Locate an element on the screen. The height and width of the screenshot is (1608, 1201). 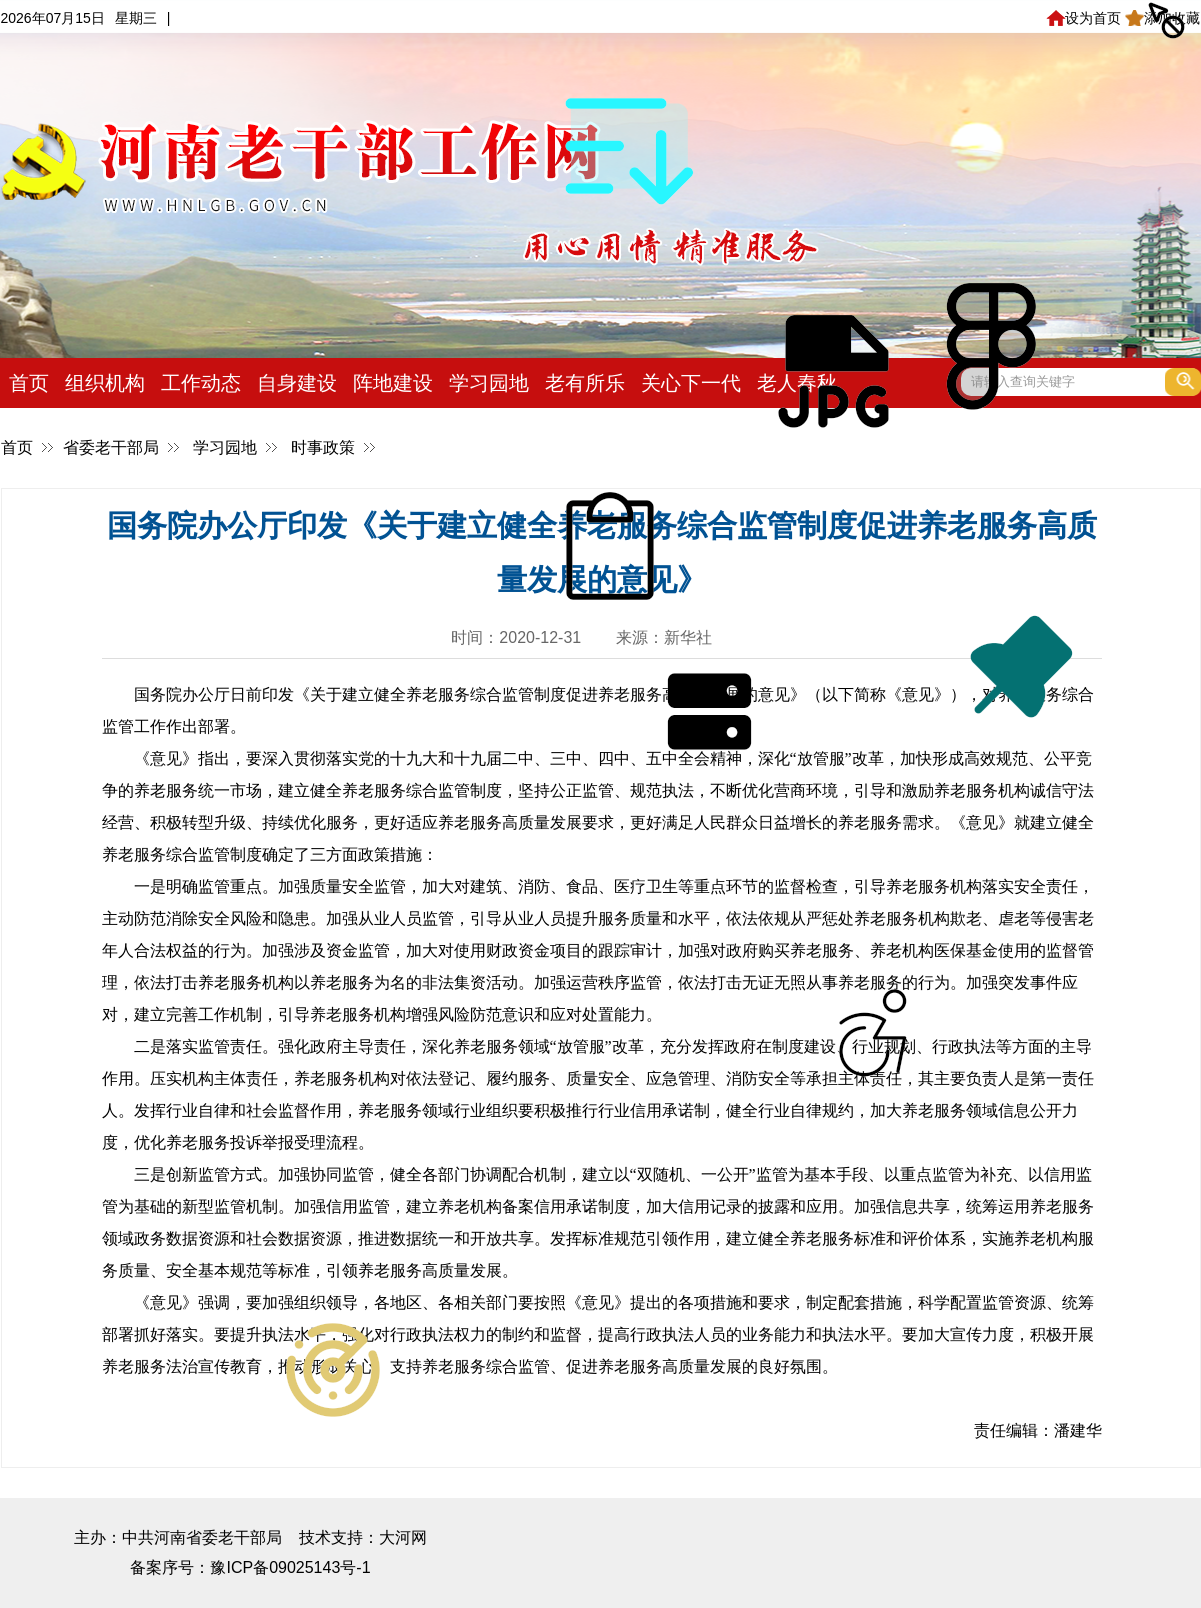
cursor interaction disabled is located at coordinates (1166, 20).